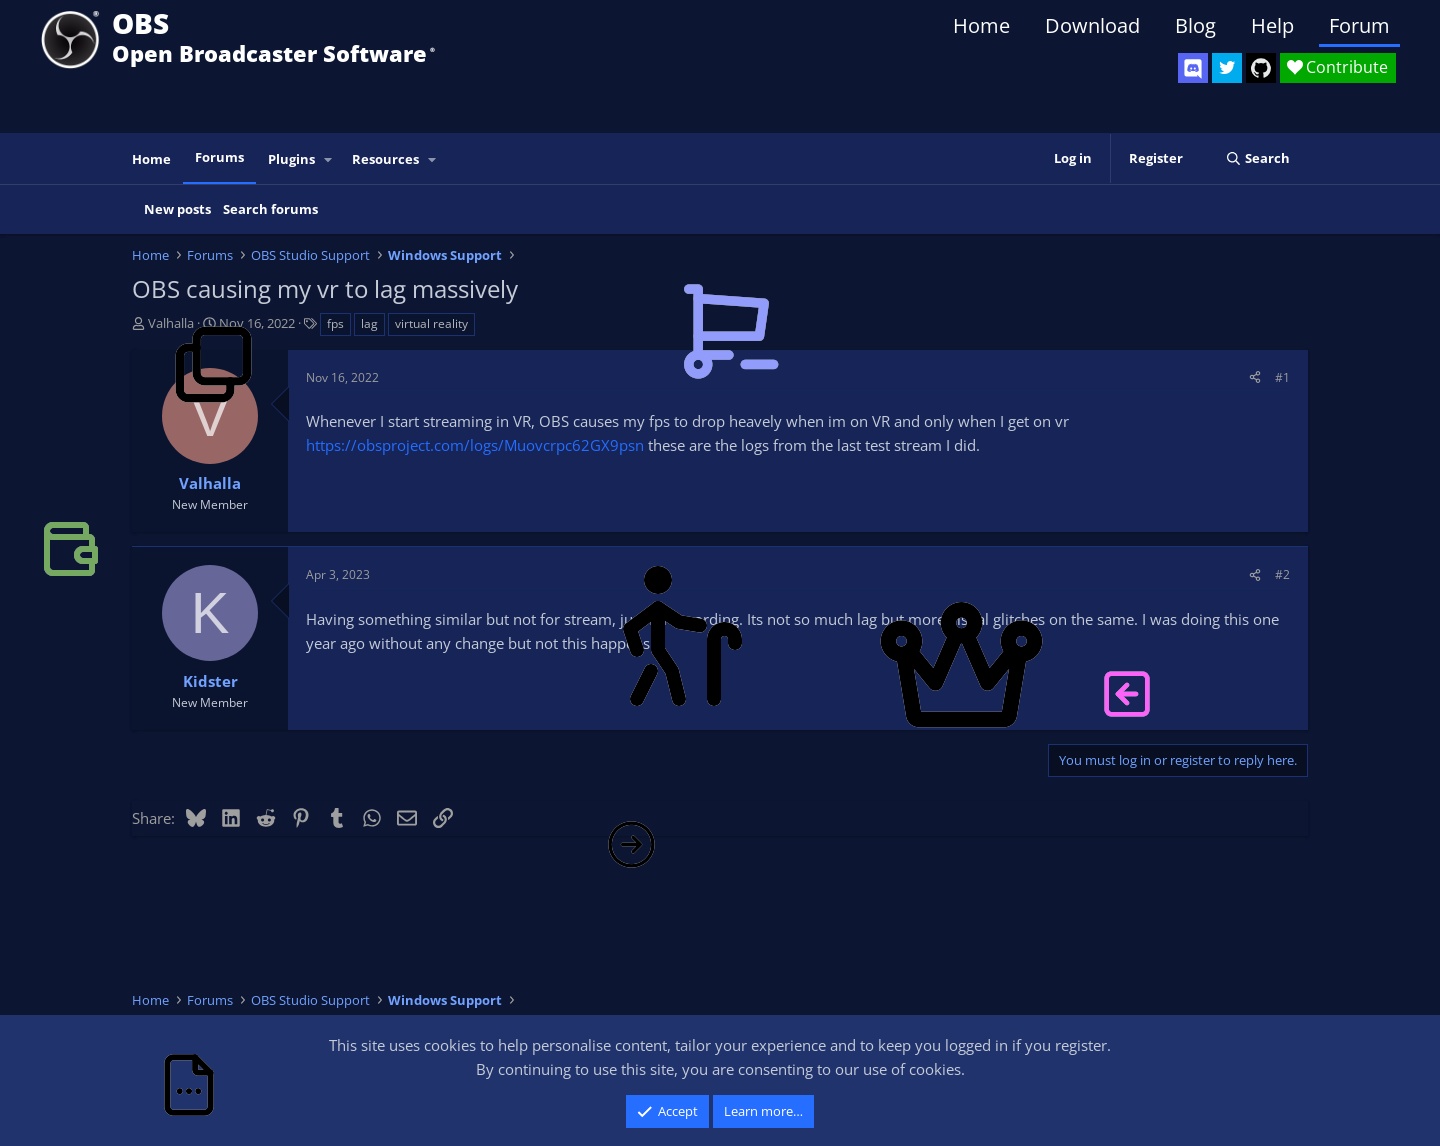 The image size is (1440, 1146). Describe the element at coordinates (71, 549) in the screenshot. I see `access your wallet or payment methods` at that location.